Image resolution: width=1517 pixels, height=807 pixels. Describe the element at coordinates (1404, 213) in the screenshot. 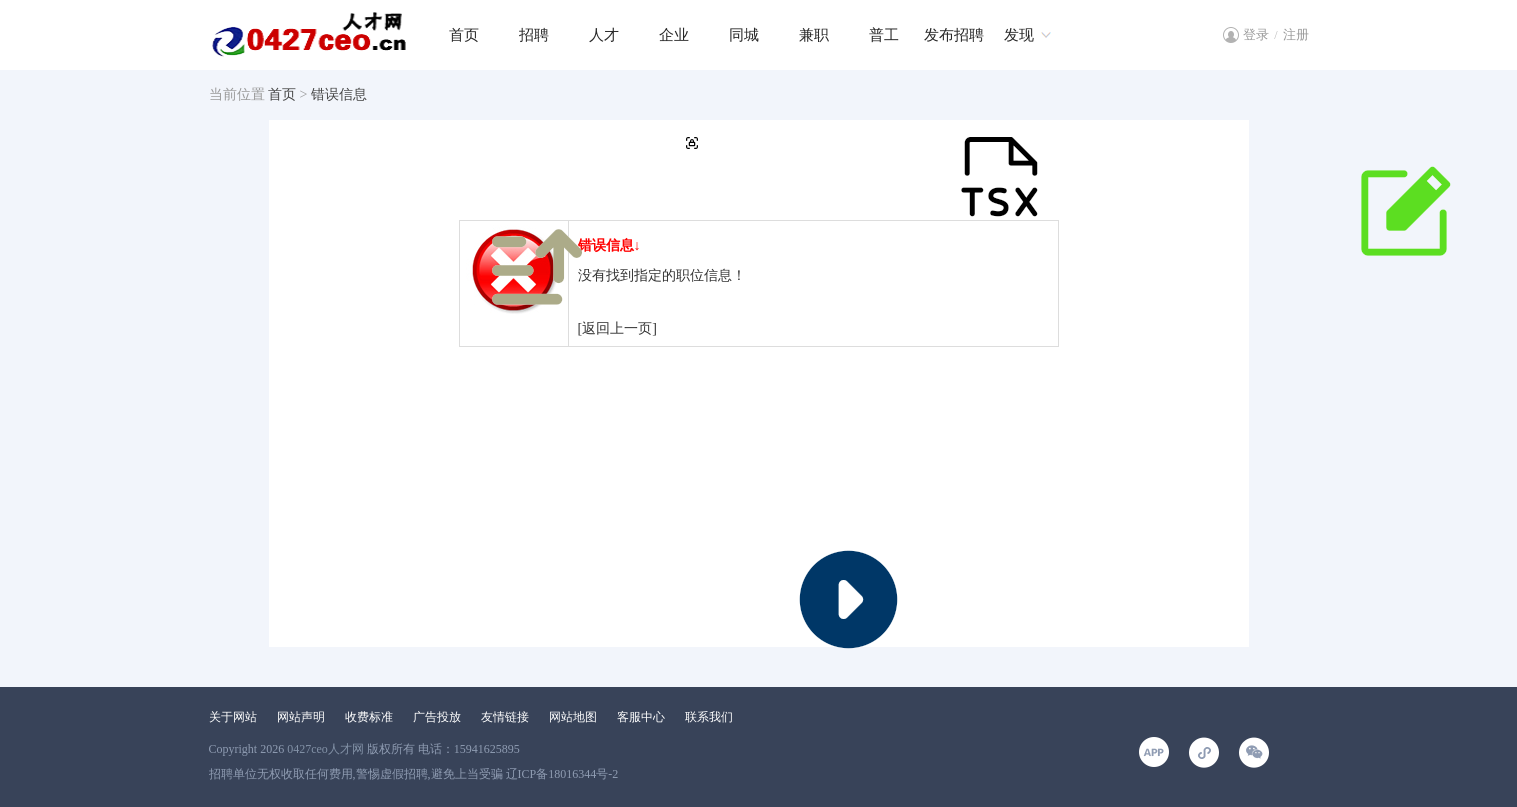

I see `compose a new note` at that location.